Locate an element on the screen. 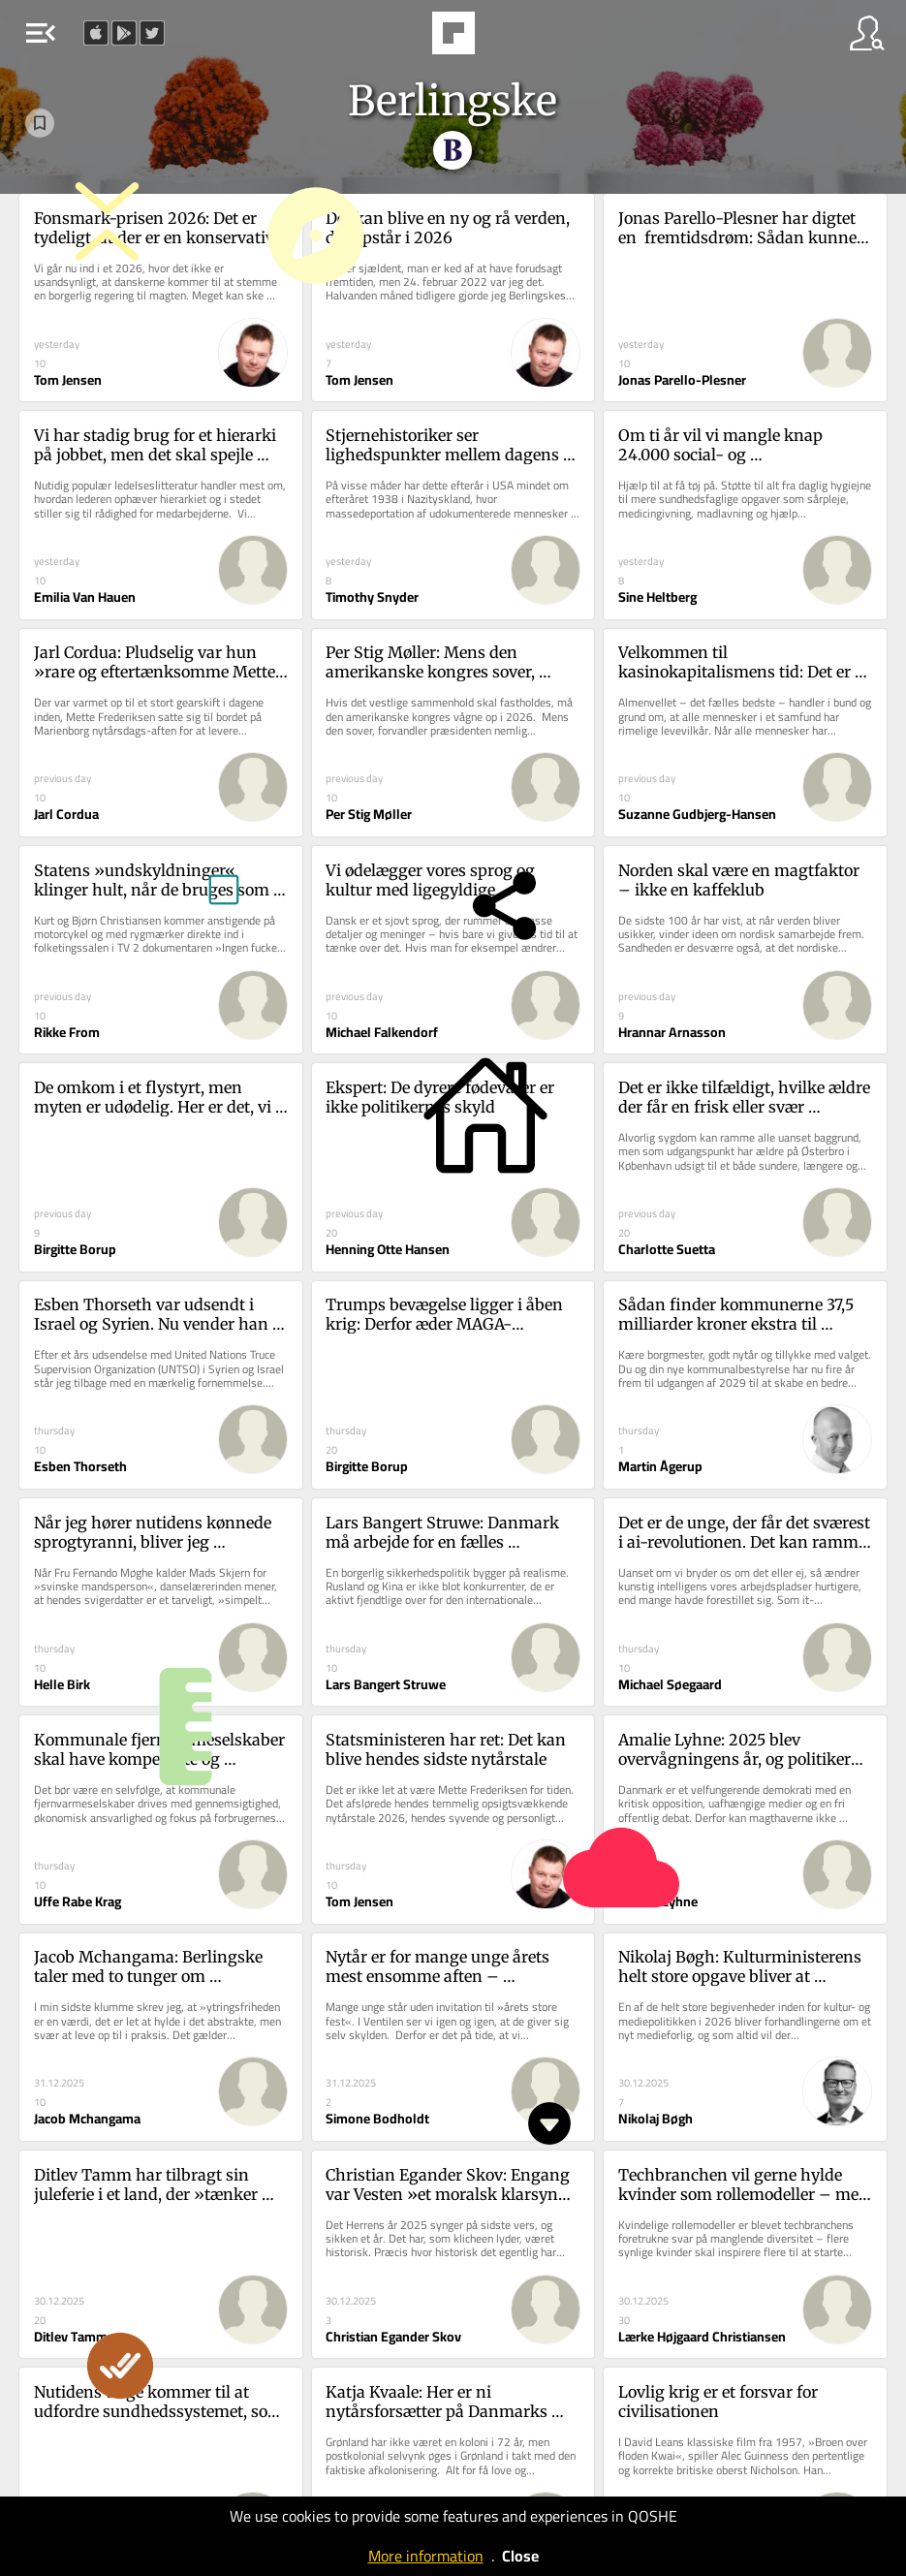 This screenshot has width=906, height=2576. cloud storage or syncing status is located at coordinates (621, 1868).